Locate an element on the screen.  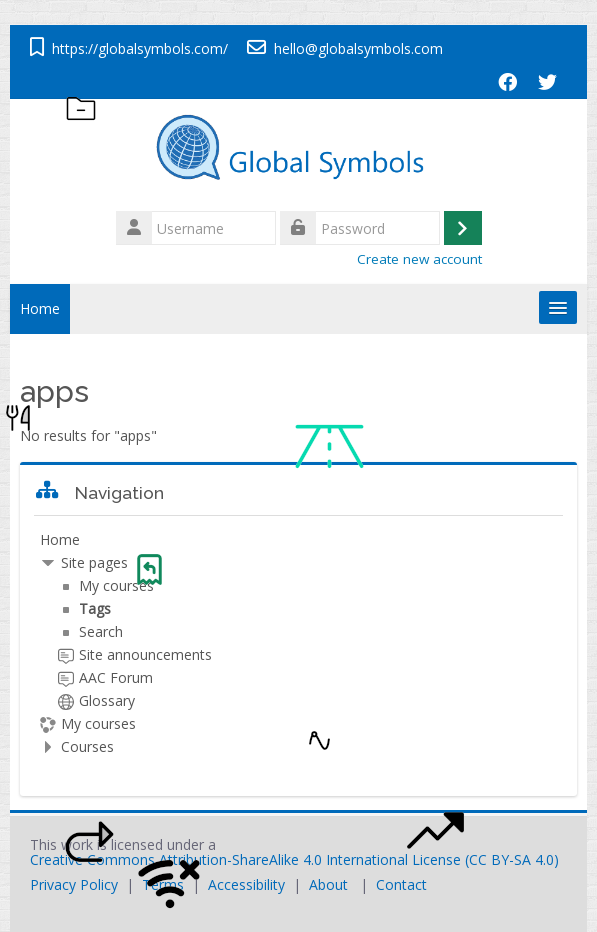
request a refund for a purchase is located at coordinates (149, 569).